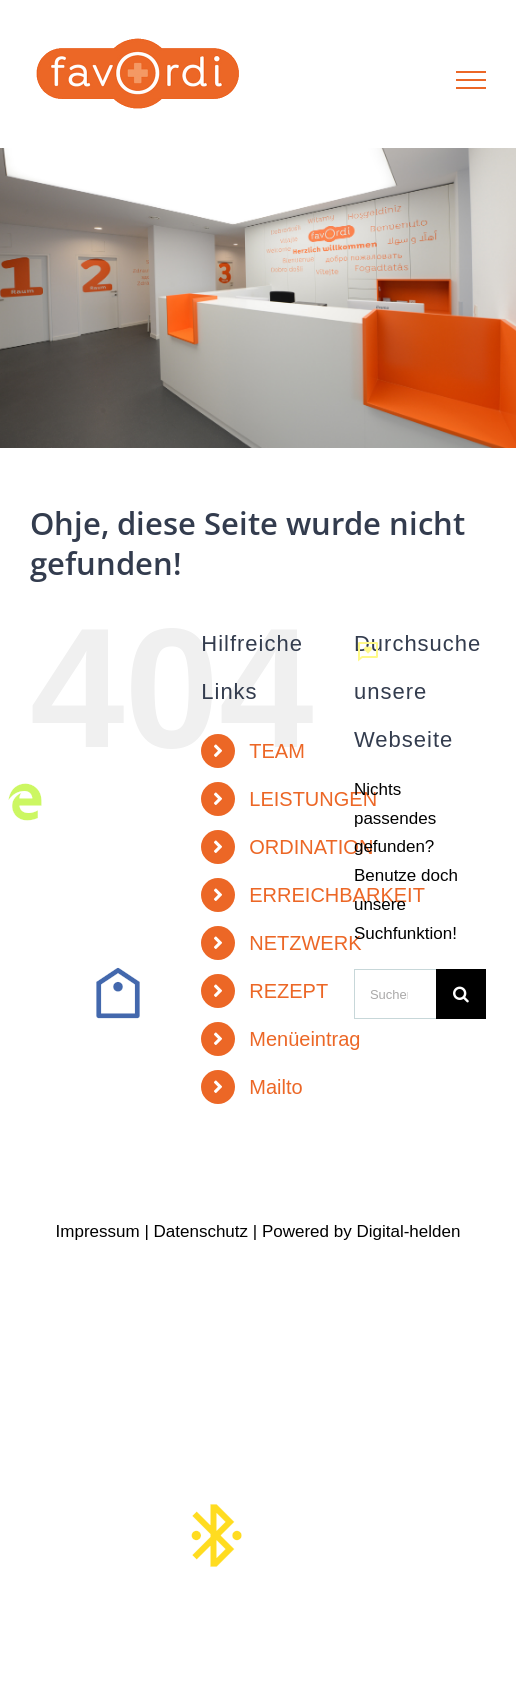 Image resolution: width=516 pixels, height=1686 pixels. Describe the element at coordinates (118, 994) in the screenshot. I see `view product pricing or discounts` at that location.